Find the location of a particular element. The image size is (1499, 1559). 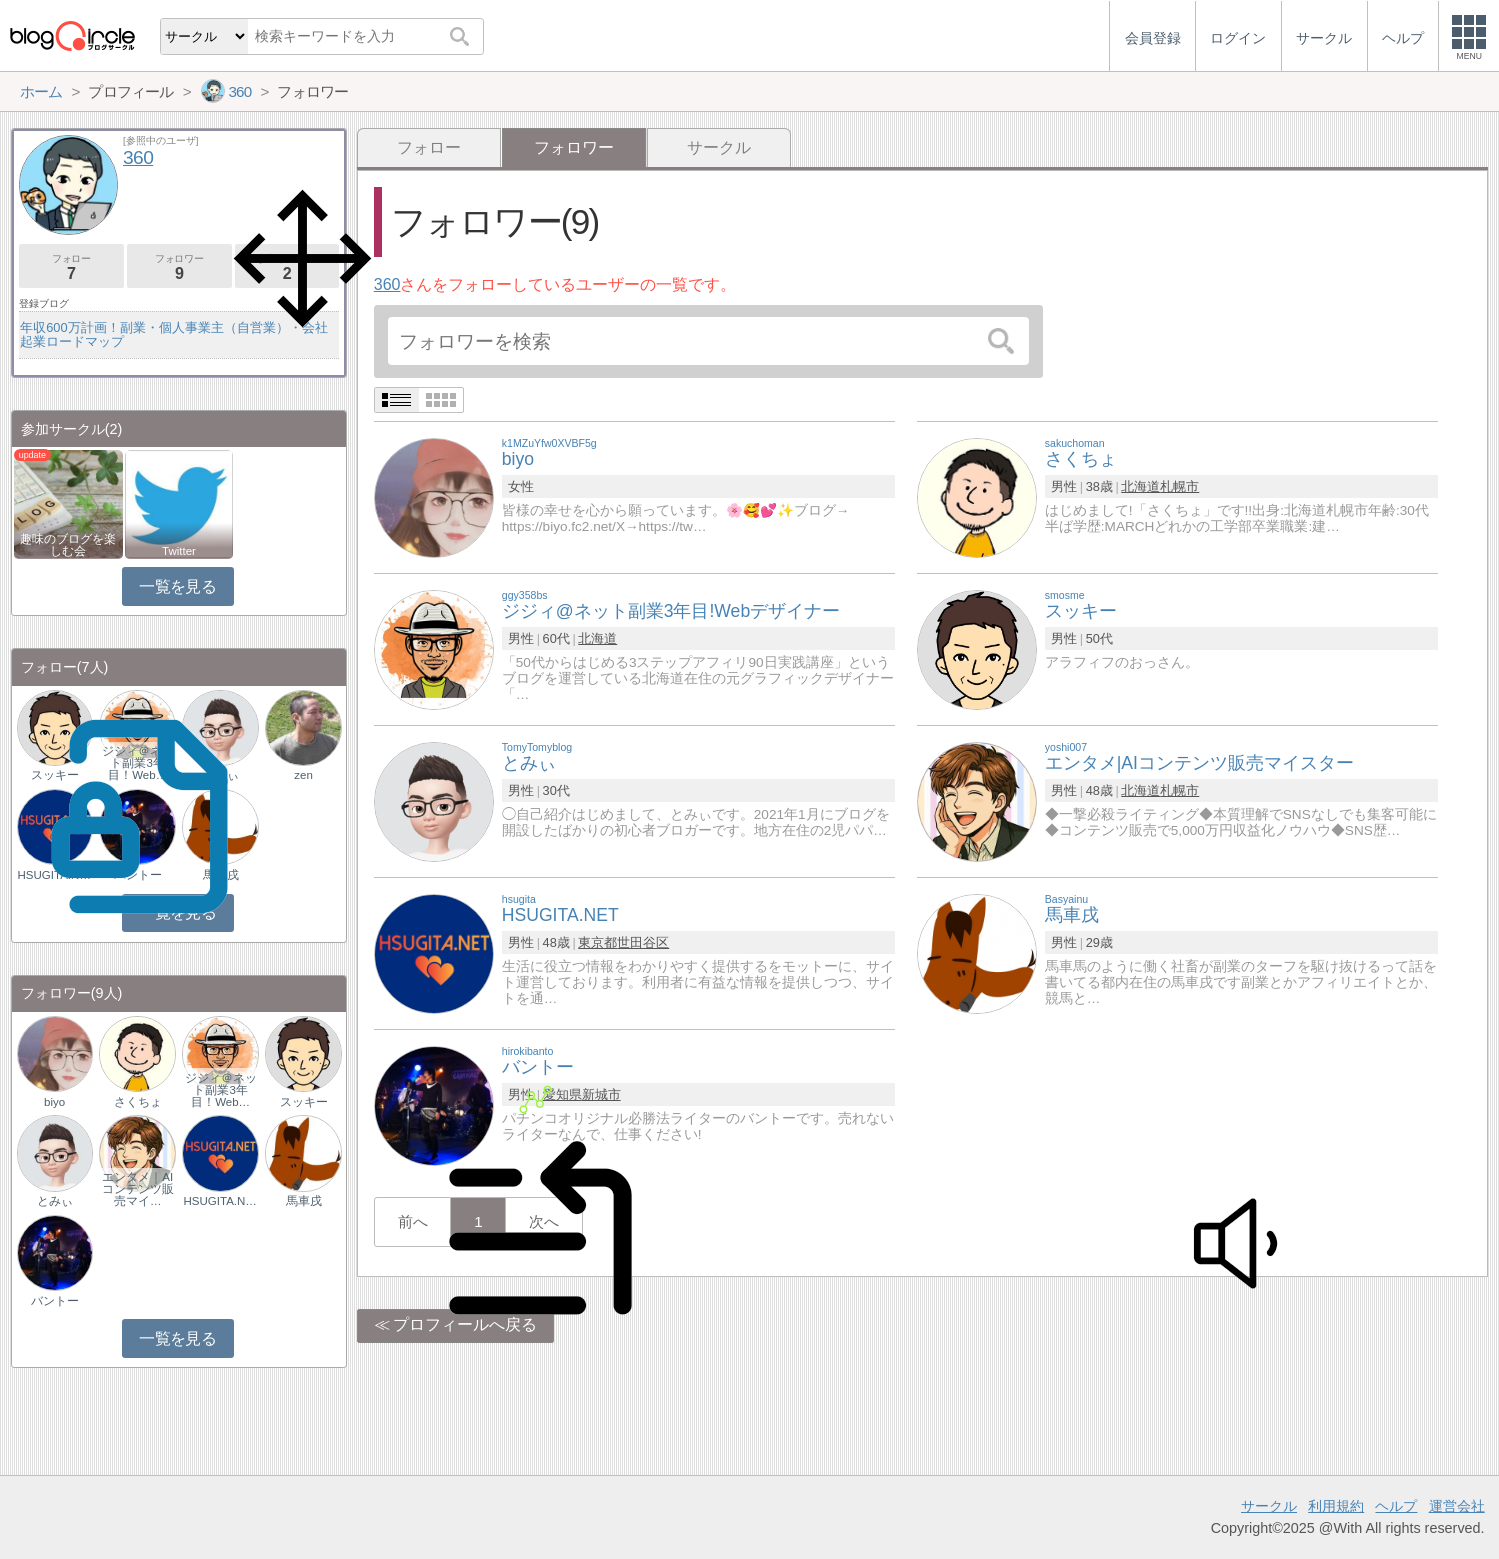

adjust volume to low level is located at coordinates (1242, 1243).